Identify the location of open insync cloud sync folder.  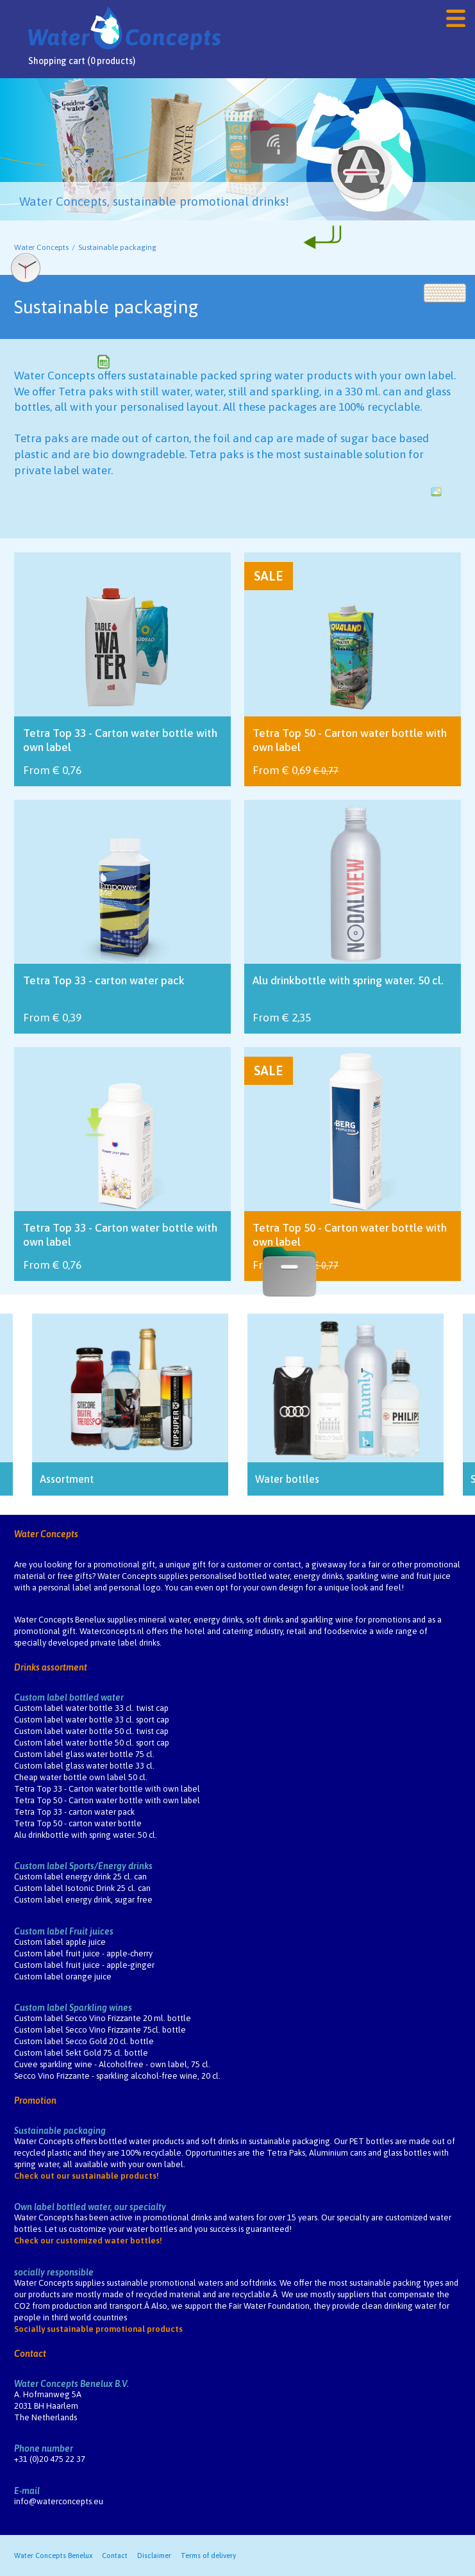
(273, 142).